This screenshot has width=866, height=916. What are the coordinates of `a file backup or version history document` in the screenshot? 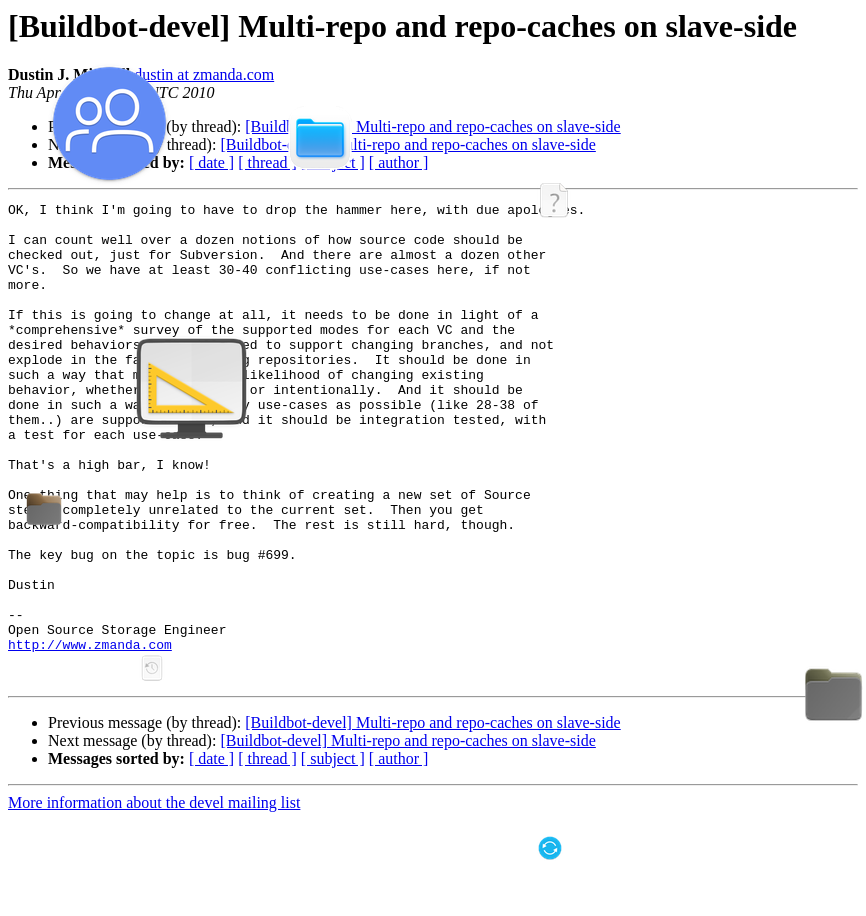 It's located at (152, 668).